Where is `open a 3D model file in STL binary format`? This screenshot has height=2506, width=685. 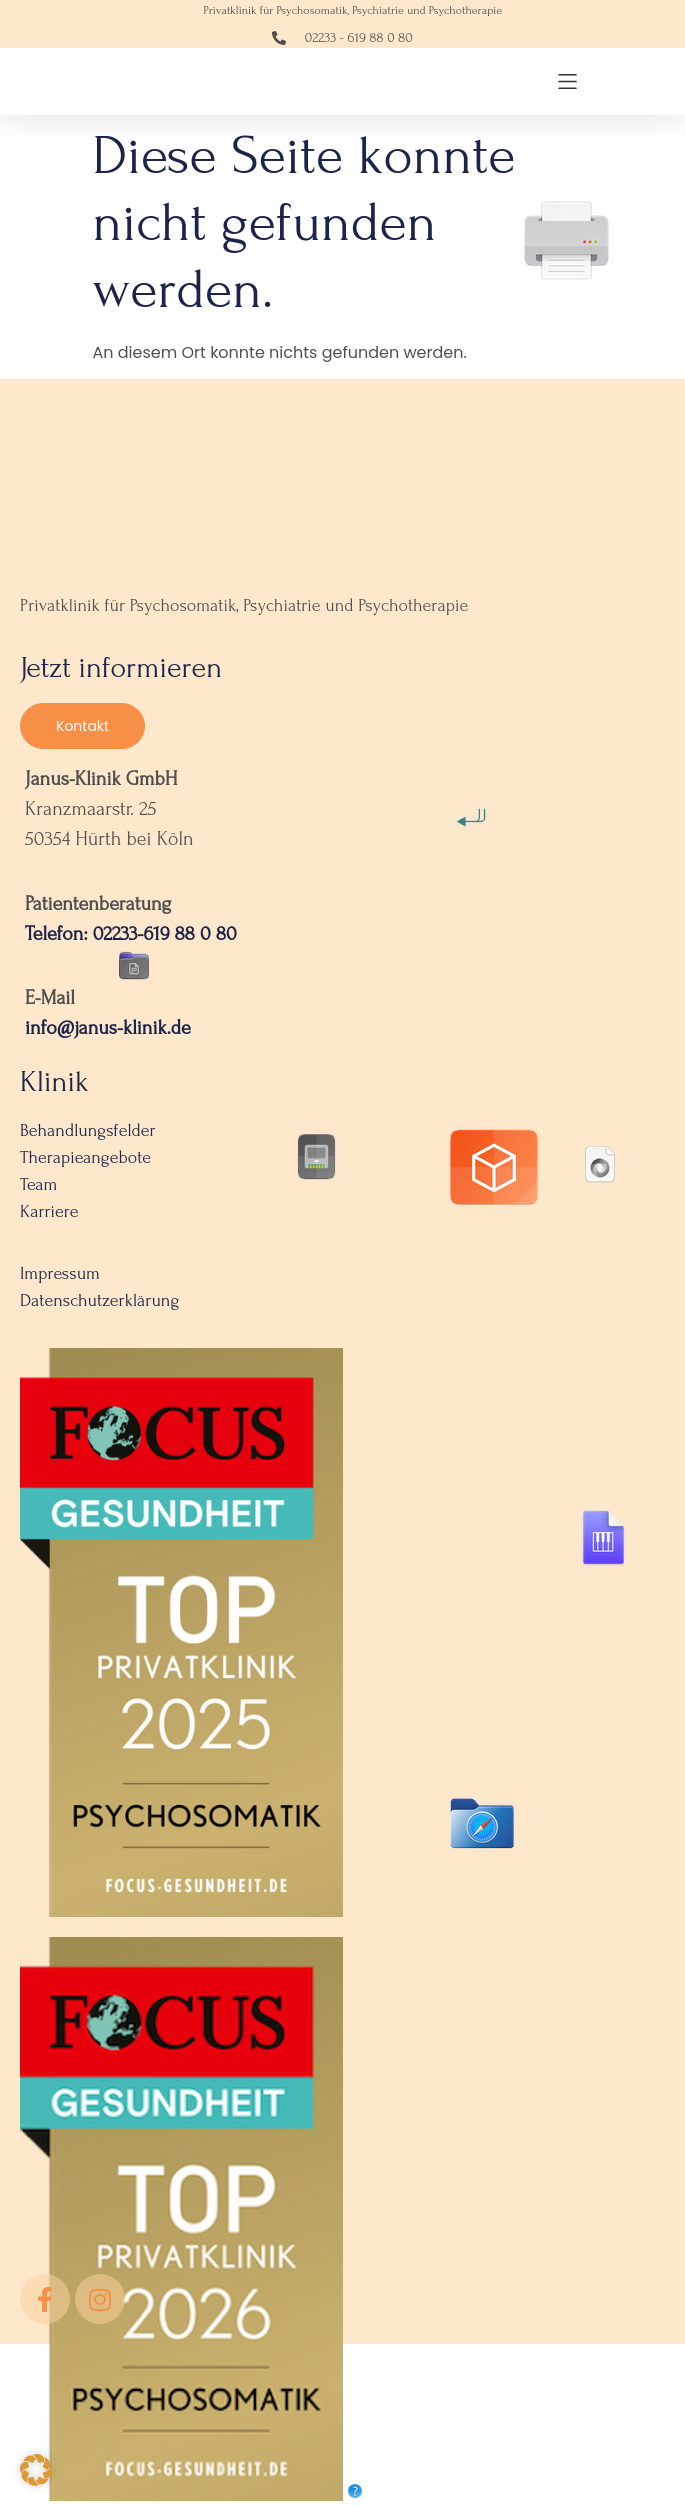 open a 3D model file in STL binary format is located at coordinates (494, 1164).